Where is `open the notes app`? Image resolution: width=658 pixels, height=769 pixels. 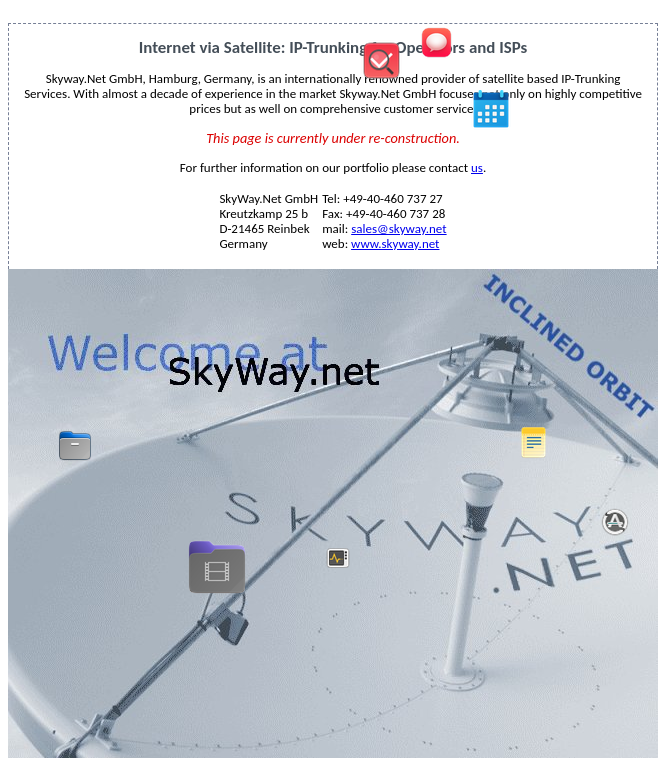 open the notes app is located at coordinates (533, 442).